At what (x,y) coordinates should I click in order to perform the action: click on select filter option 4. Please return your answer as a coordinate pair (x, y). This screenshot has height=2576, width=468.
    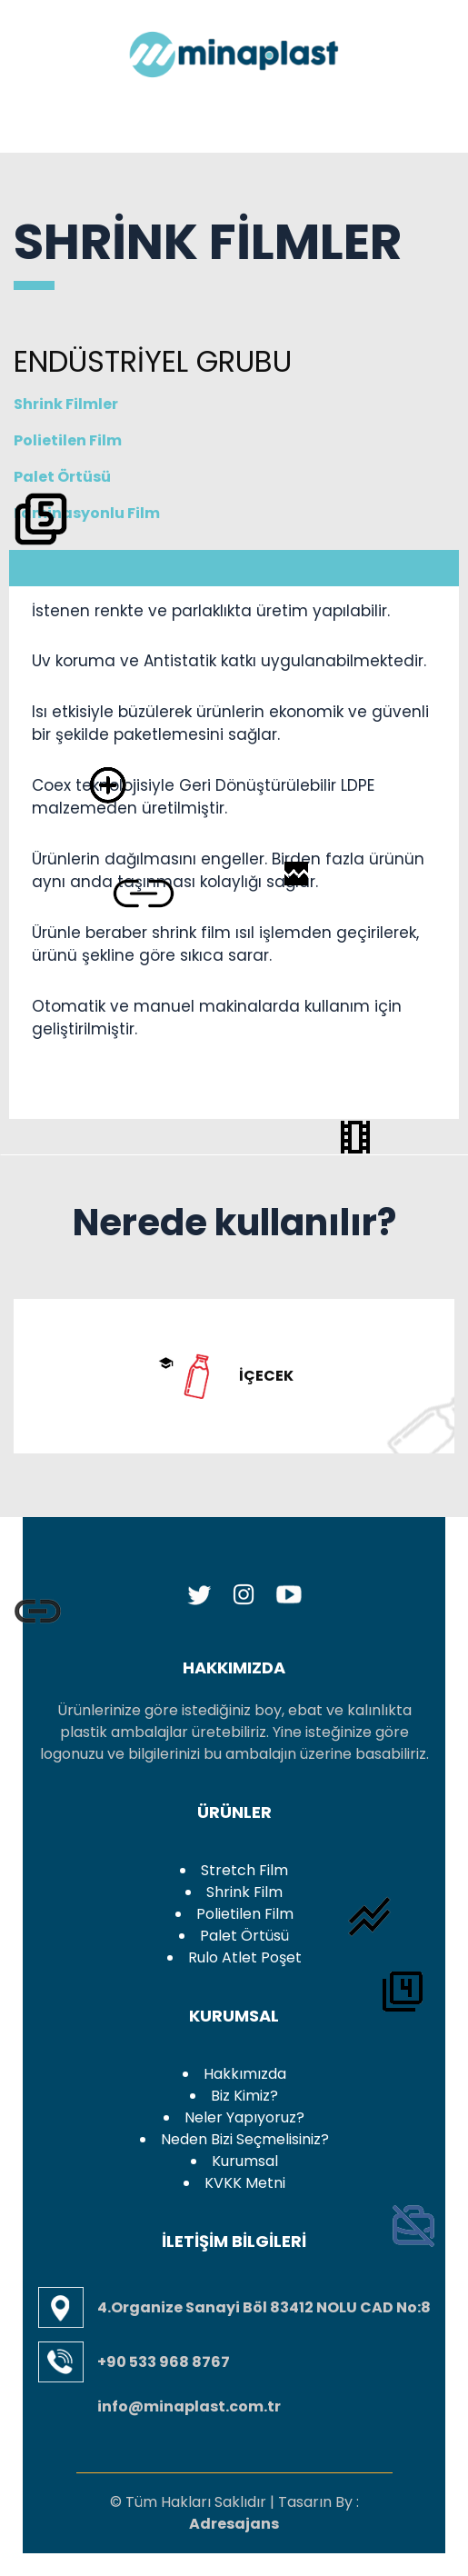
    Looking at the image, I should click on (403, 1992).